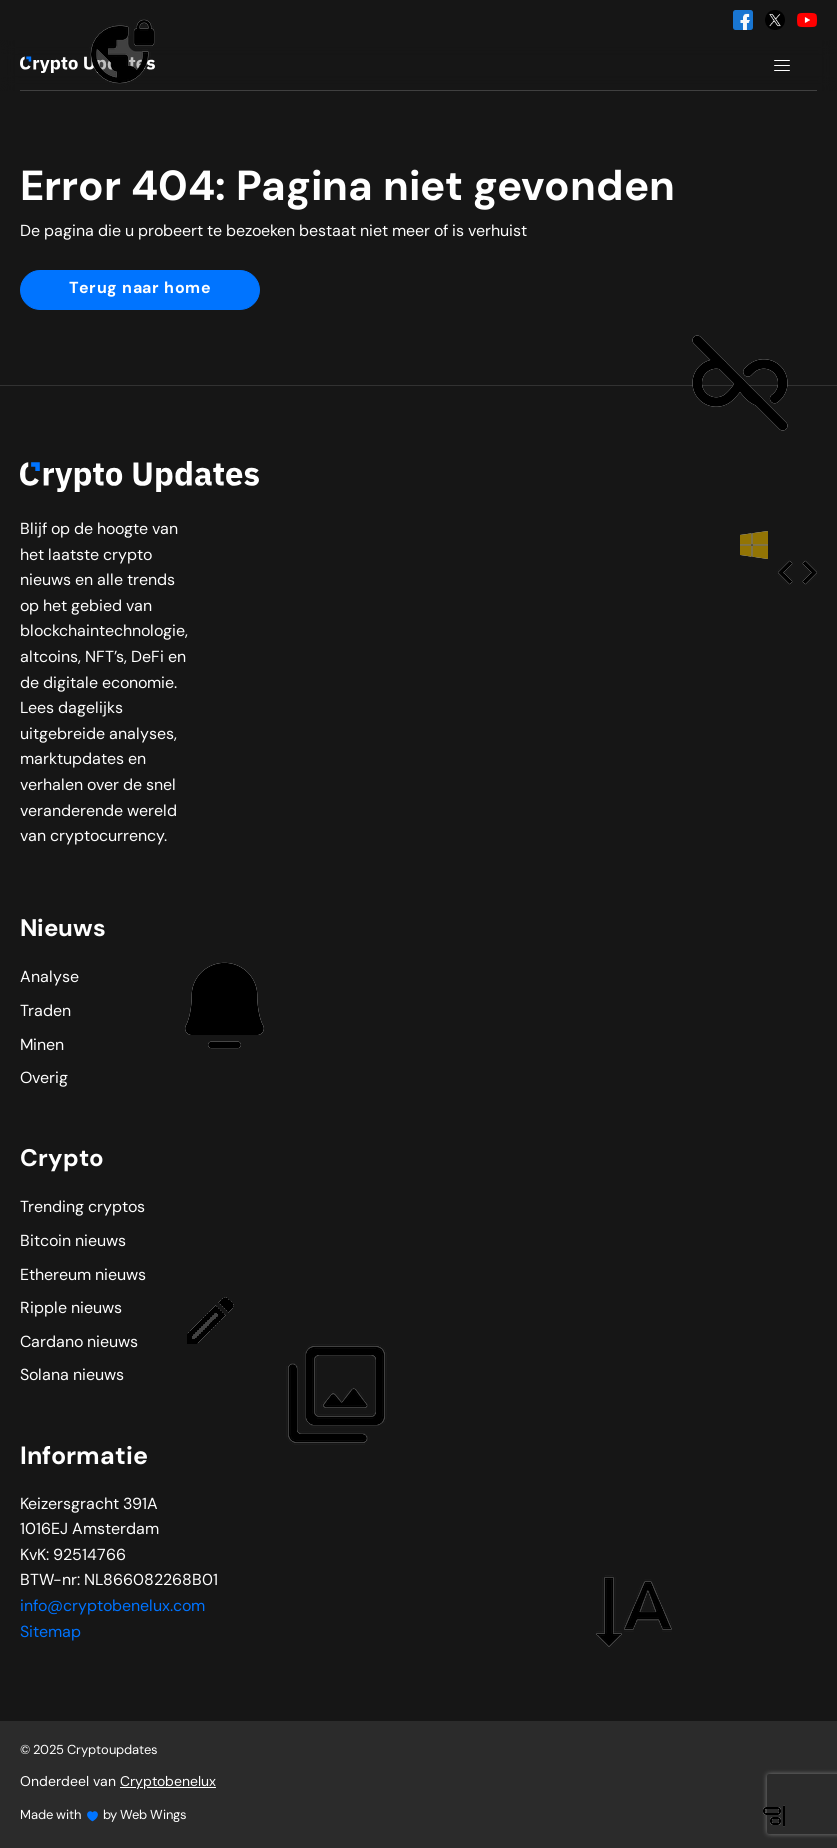  What do you see at coordinates (740, 383) in the screenshot?
I see `disable infinite scroll or loop mode` at bounding box center [740, 383].